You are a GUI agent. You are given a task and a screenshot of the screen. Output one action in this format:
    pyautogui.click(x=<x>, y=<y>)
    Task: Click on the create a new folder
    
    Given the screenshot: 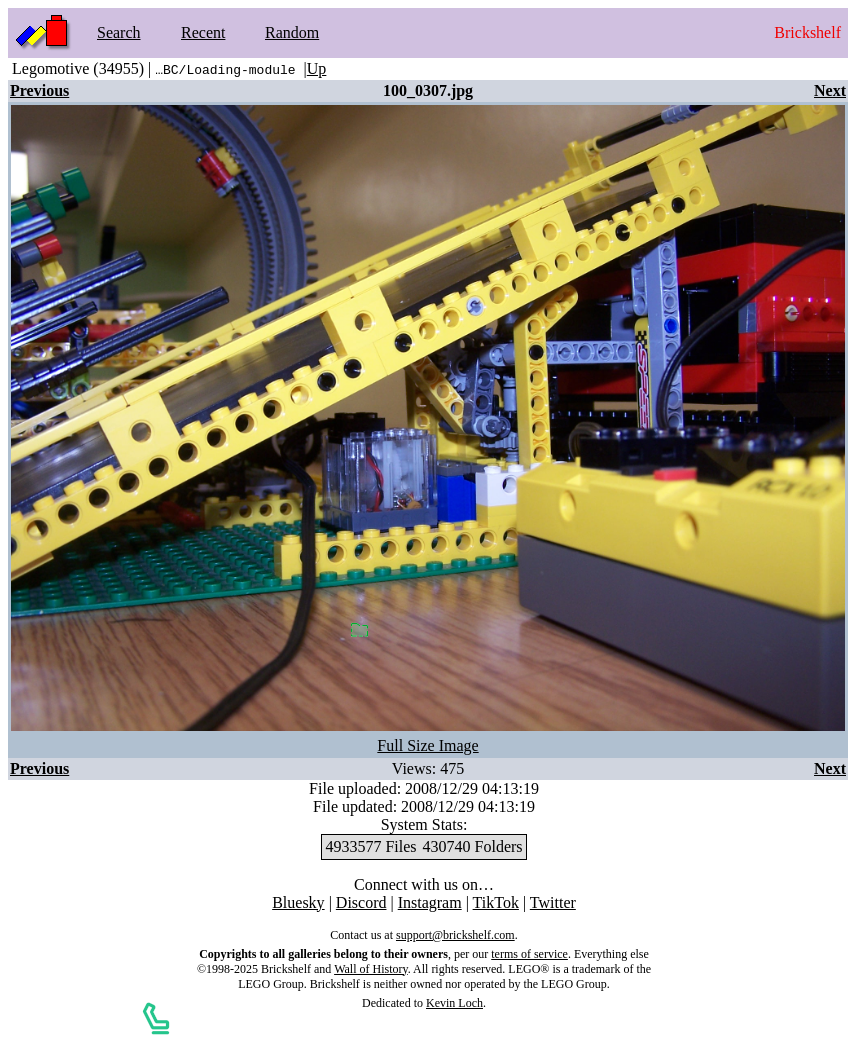 What is the action you would take?
    pyautogui.click(x=359, y=629)
    